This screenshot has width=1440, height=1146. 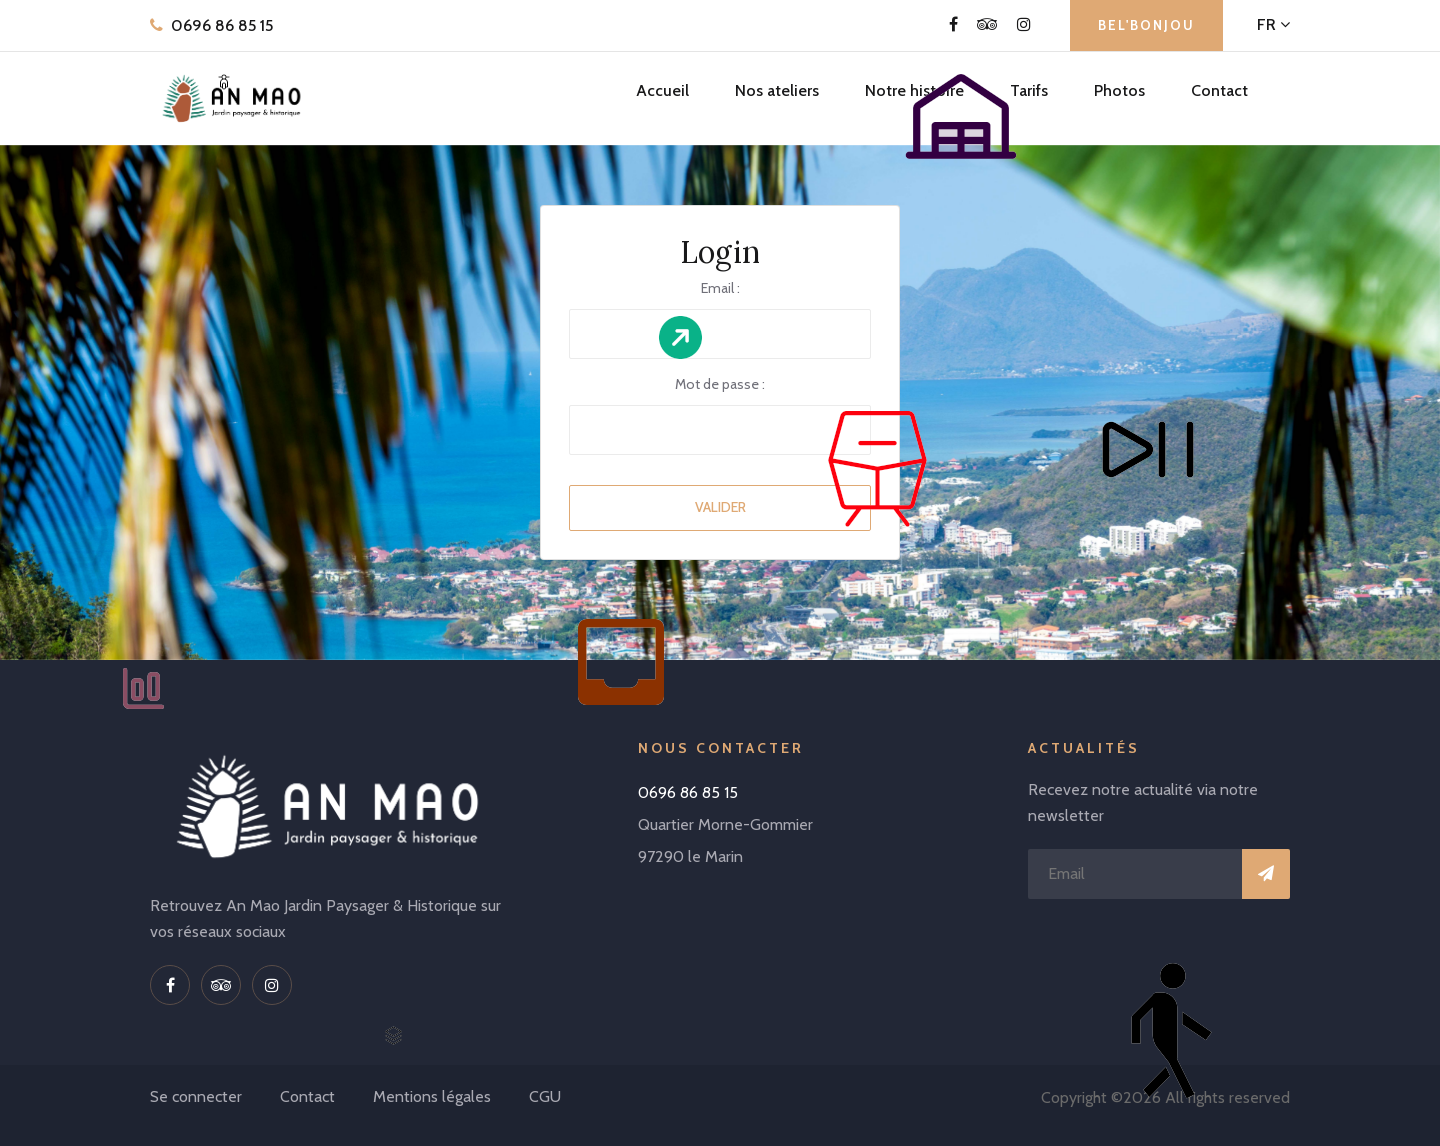 I want to click on view layers or stacked items, so click(x=393, y=1035).